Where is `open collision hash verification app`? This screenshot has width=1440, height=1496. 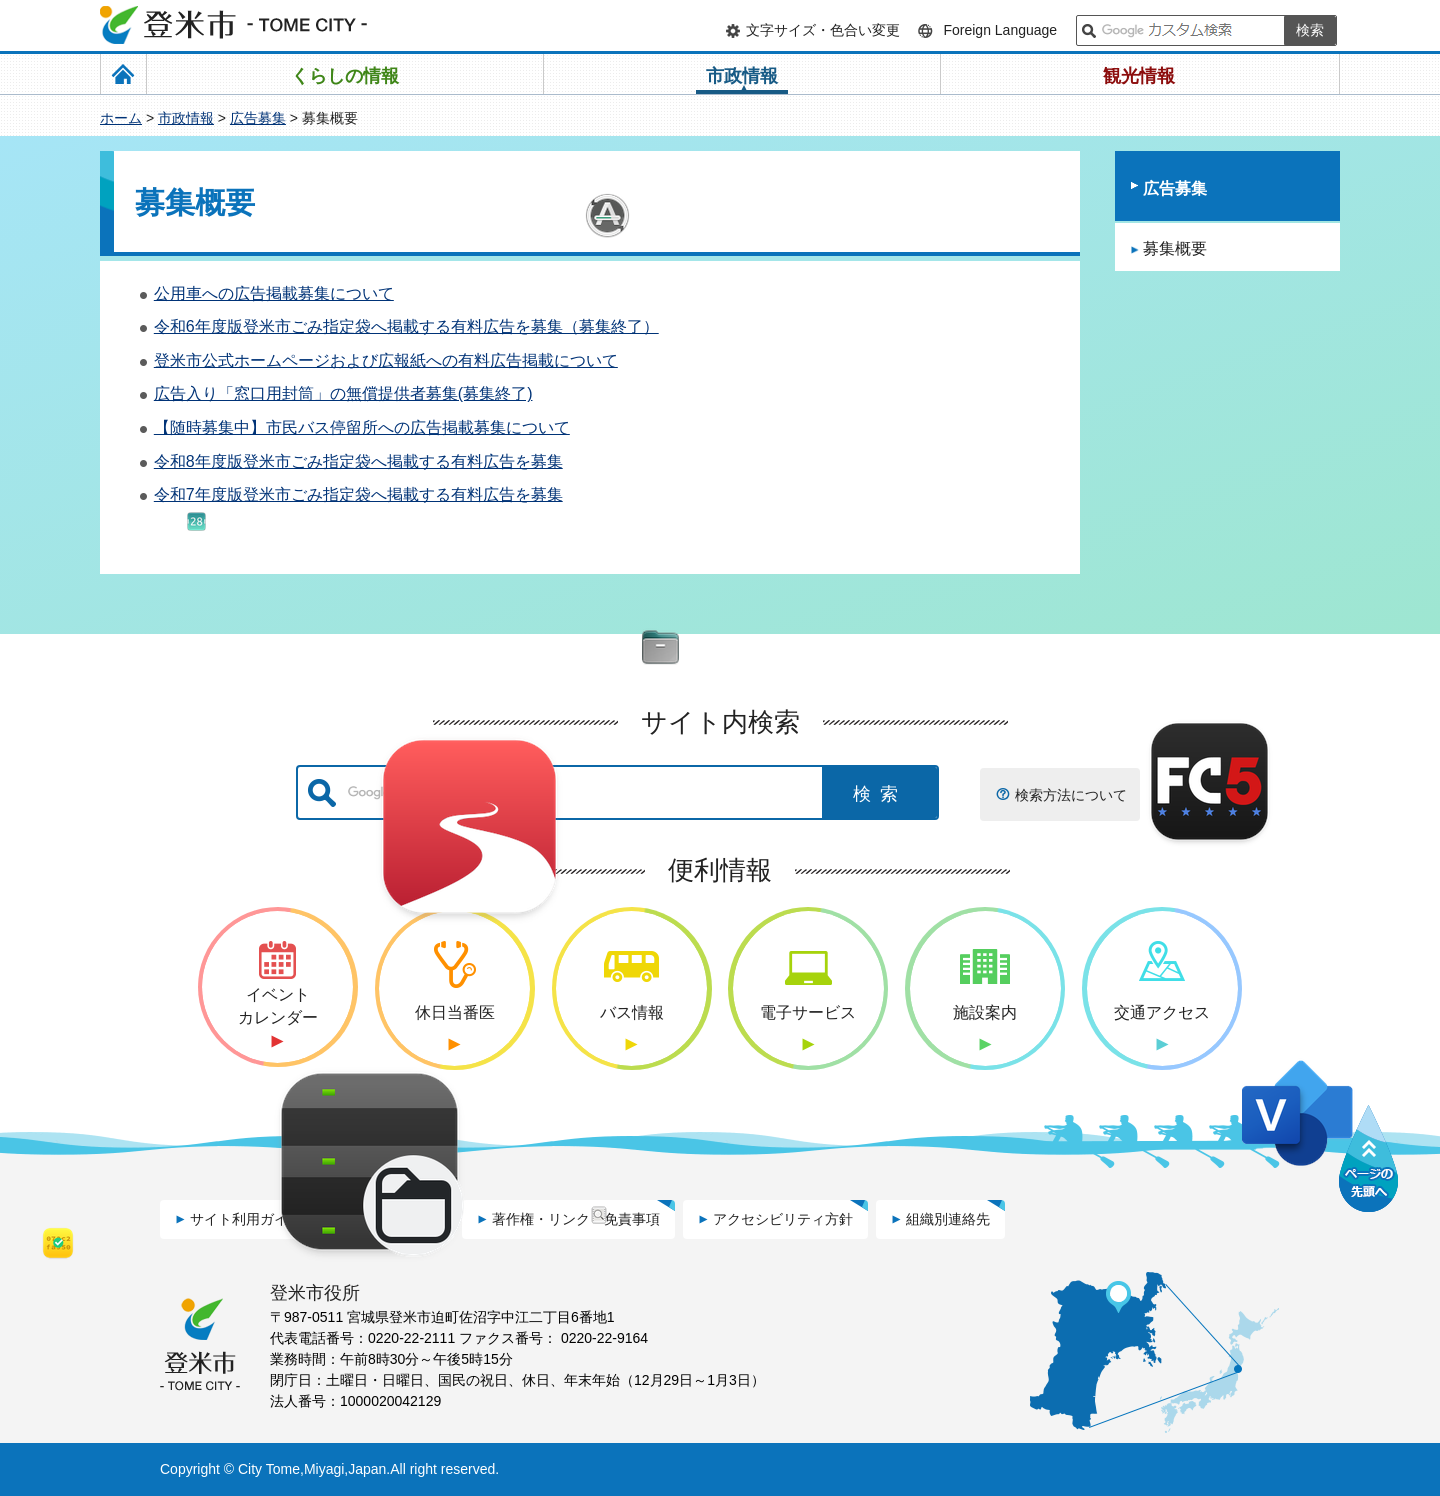 open collision hash verification app is located at coordinates (58, 1243).